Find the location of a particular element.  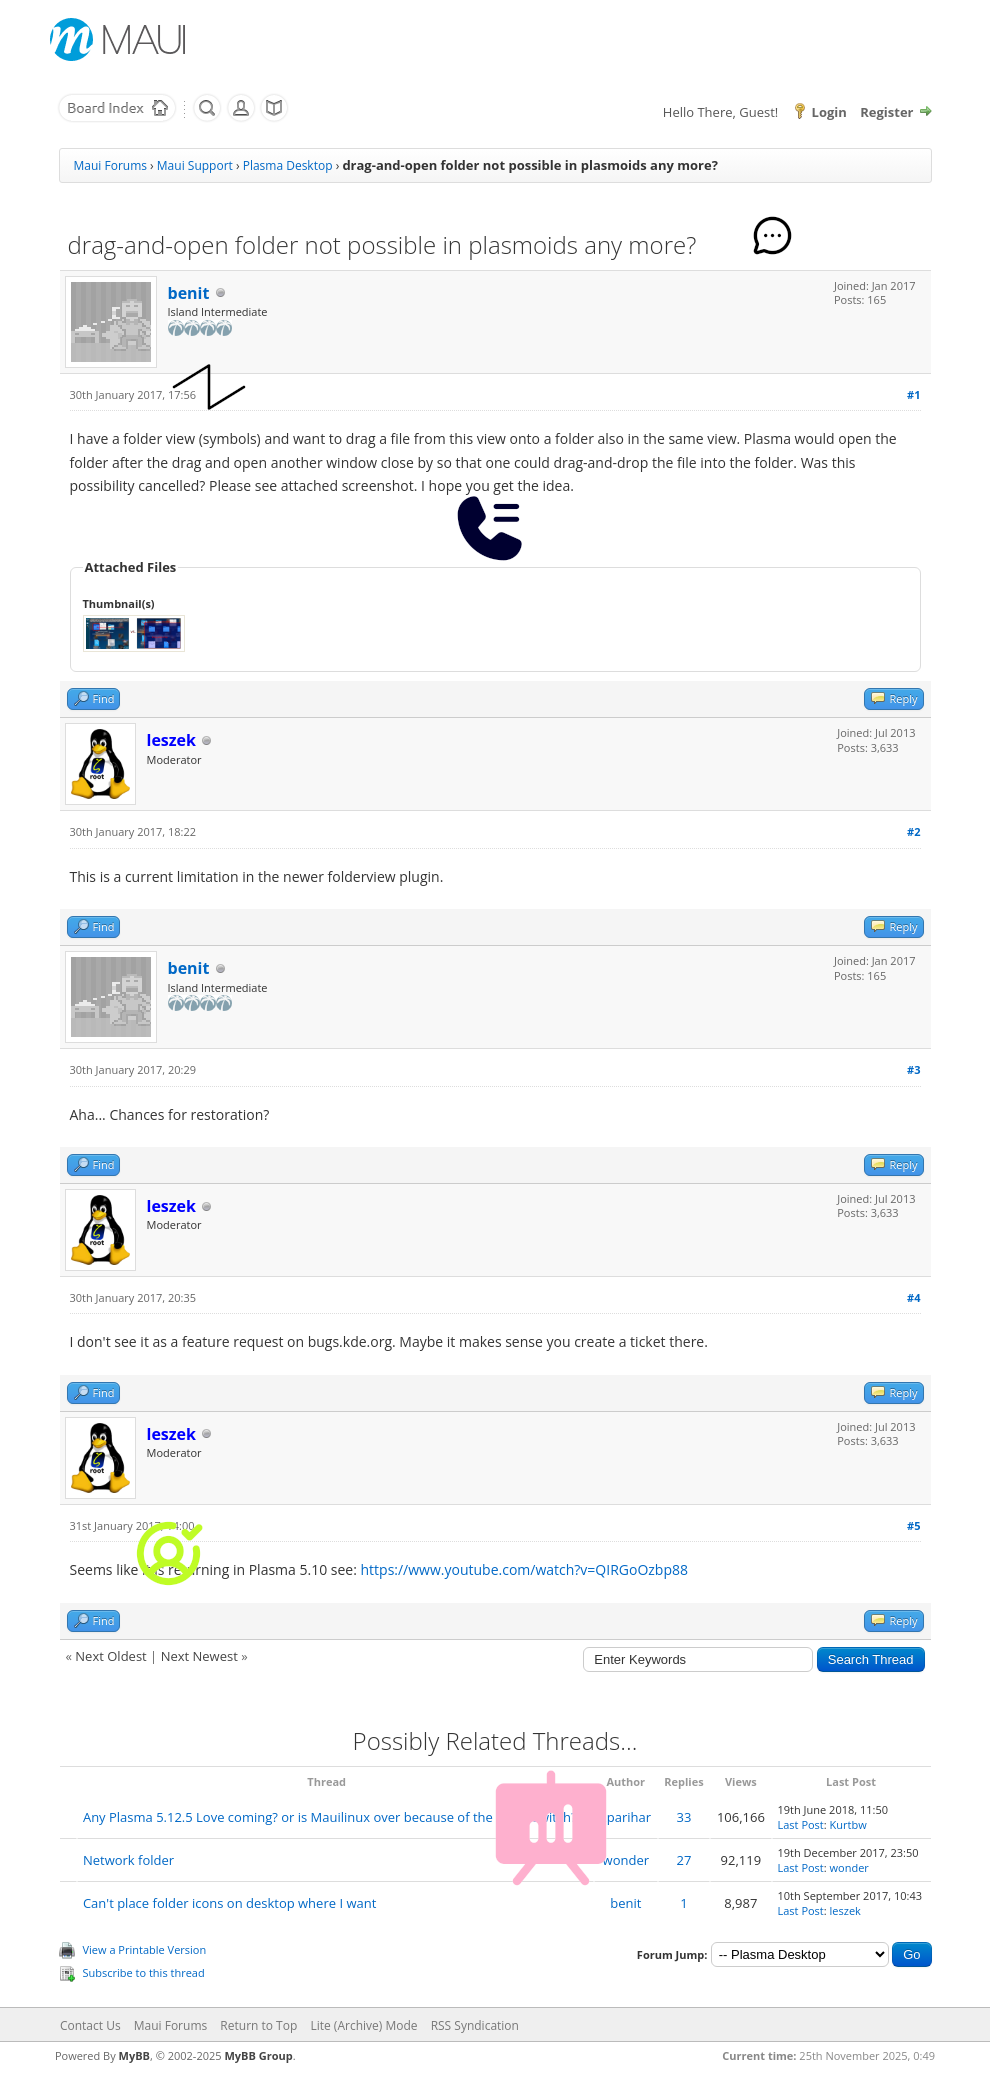

open chat or messaging is located at coordinates (772, 235).